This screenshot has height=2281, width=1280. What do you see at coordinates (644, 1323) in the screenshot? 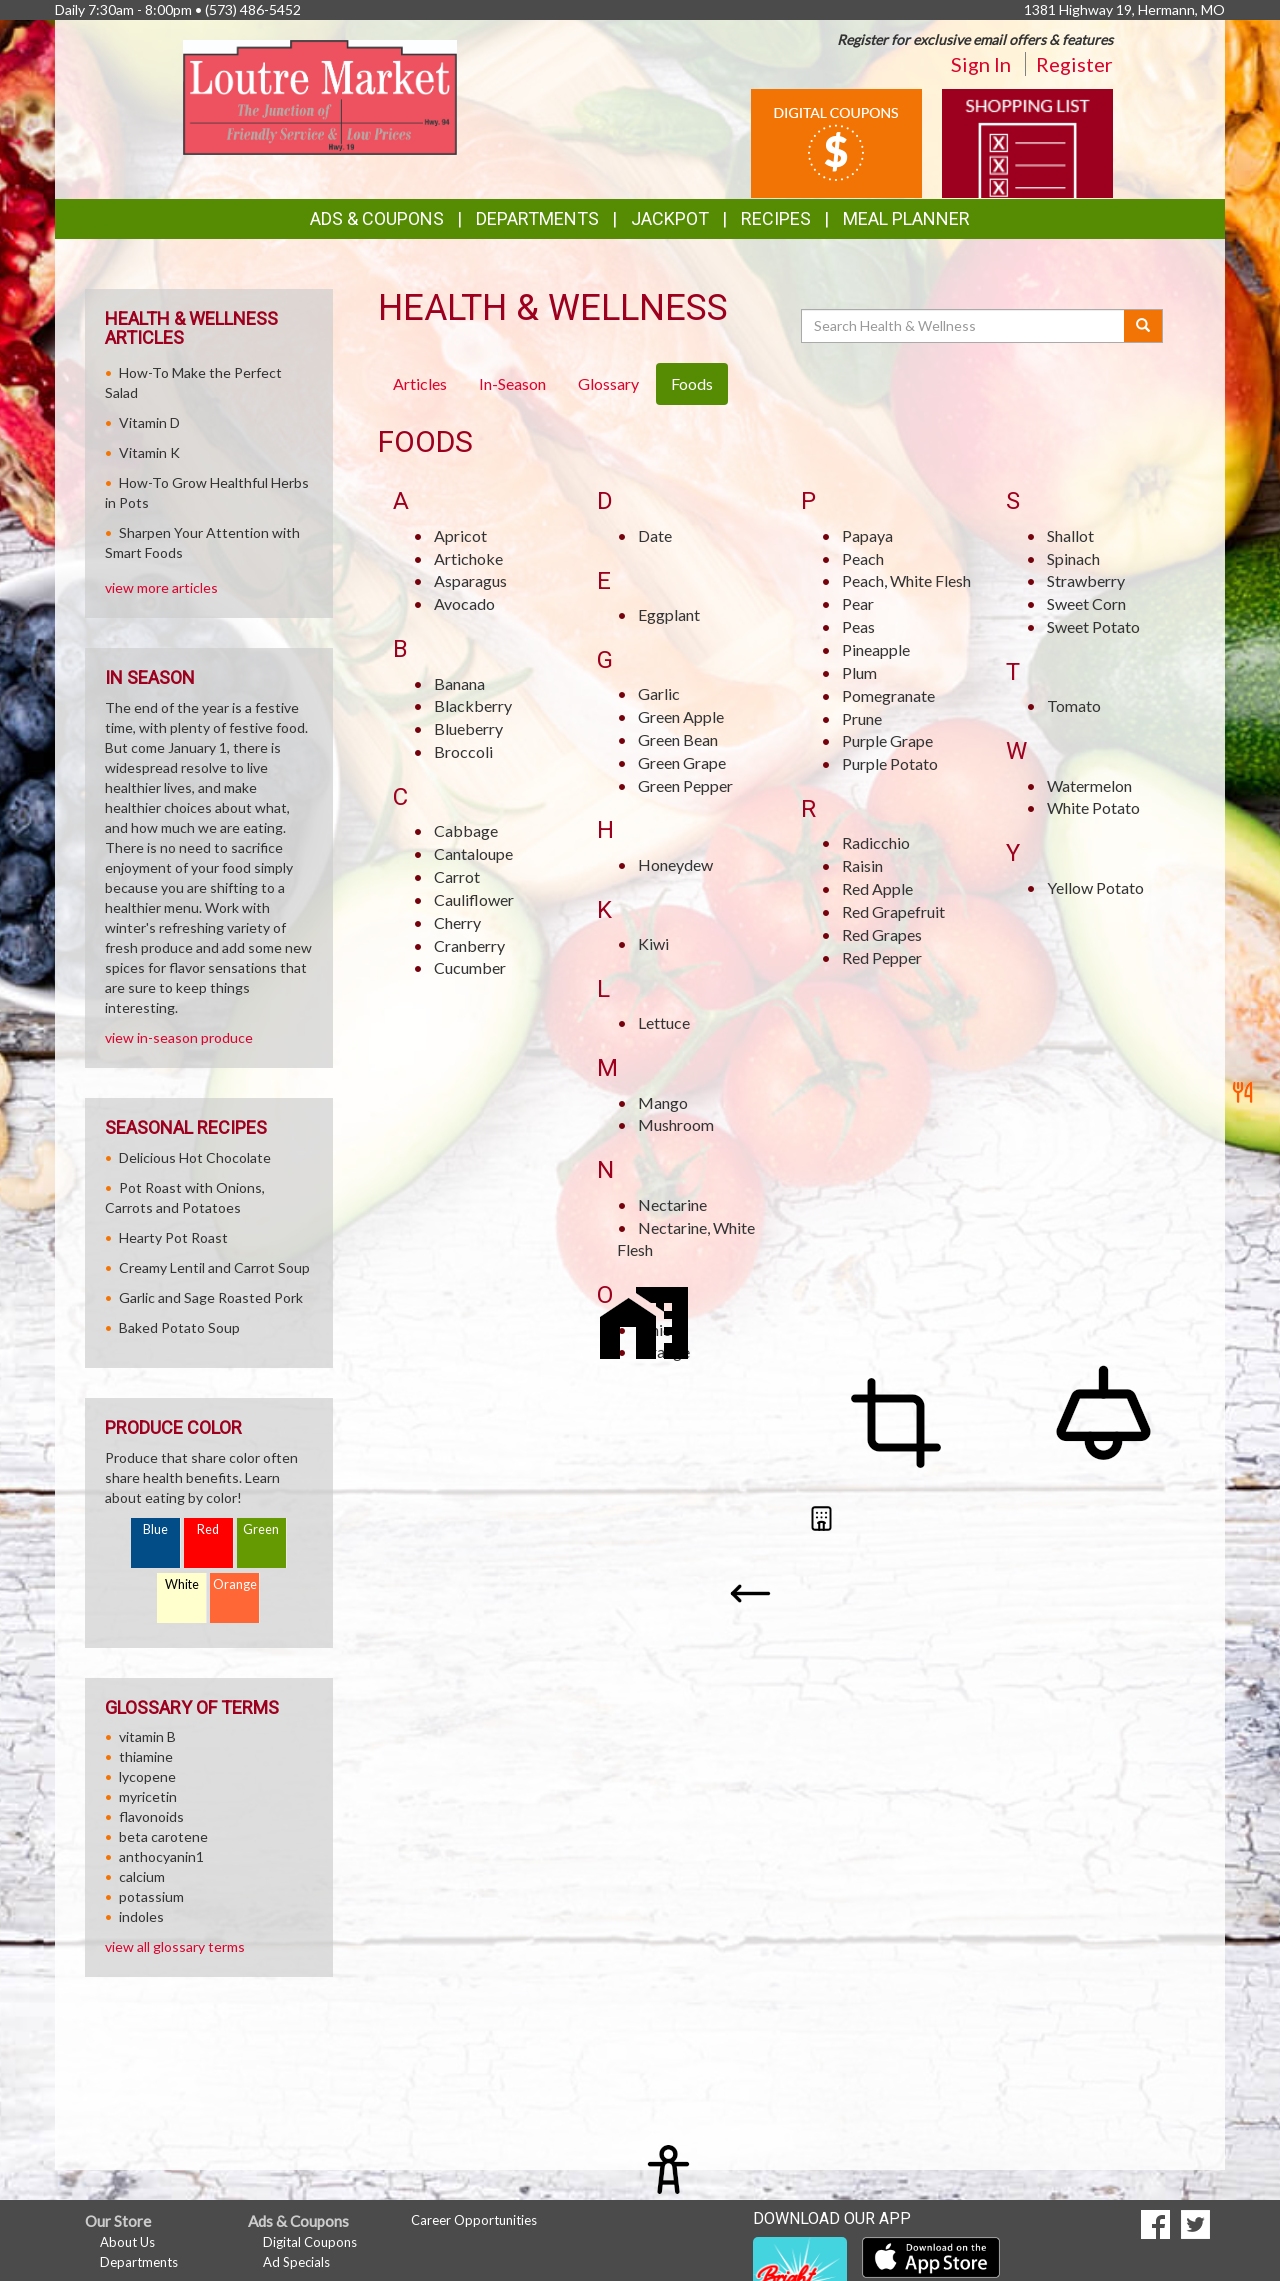
I see `switch between home and office mode` at bounding box center [644, 1323].